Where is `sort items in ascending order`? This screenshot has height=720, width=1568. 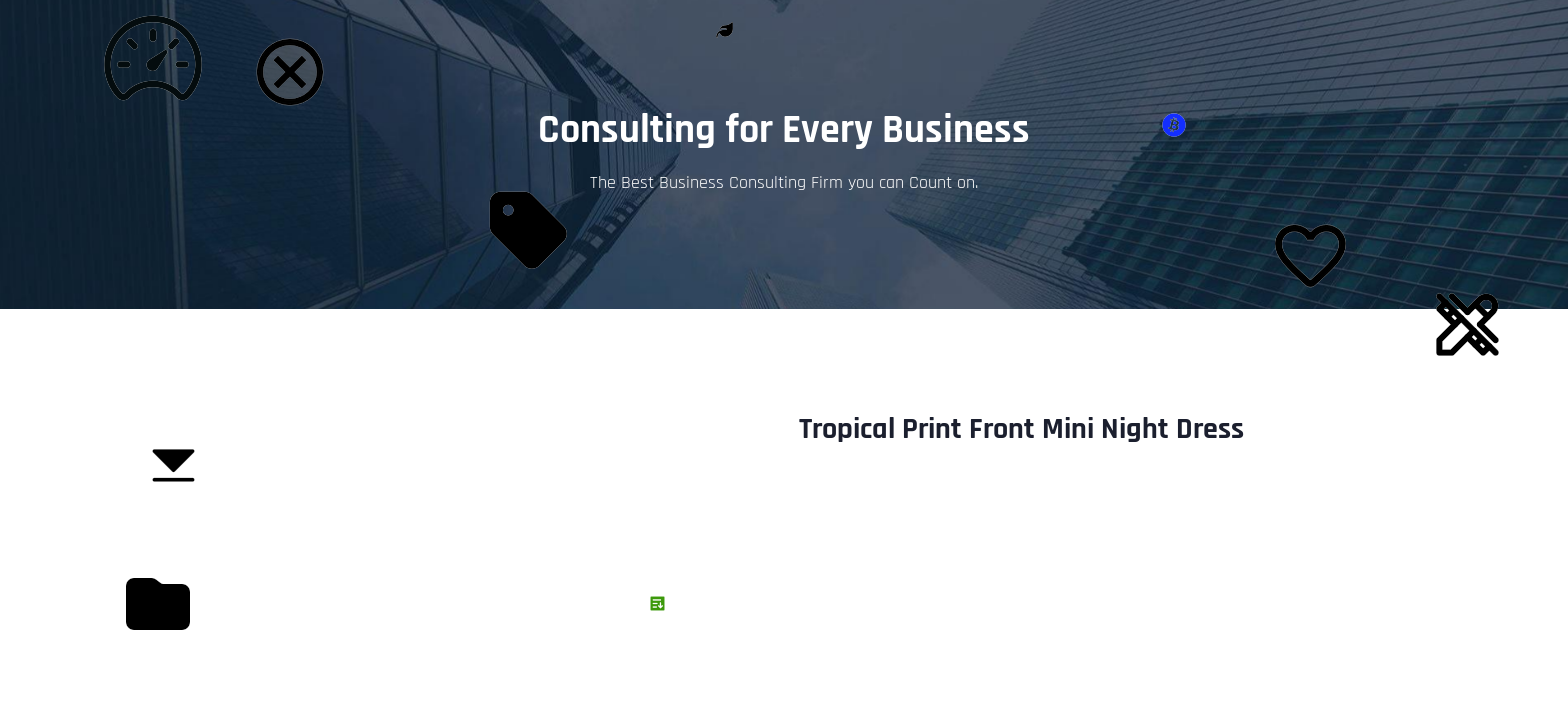 sort items in ascending order is located at coordinates (657, 603).